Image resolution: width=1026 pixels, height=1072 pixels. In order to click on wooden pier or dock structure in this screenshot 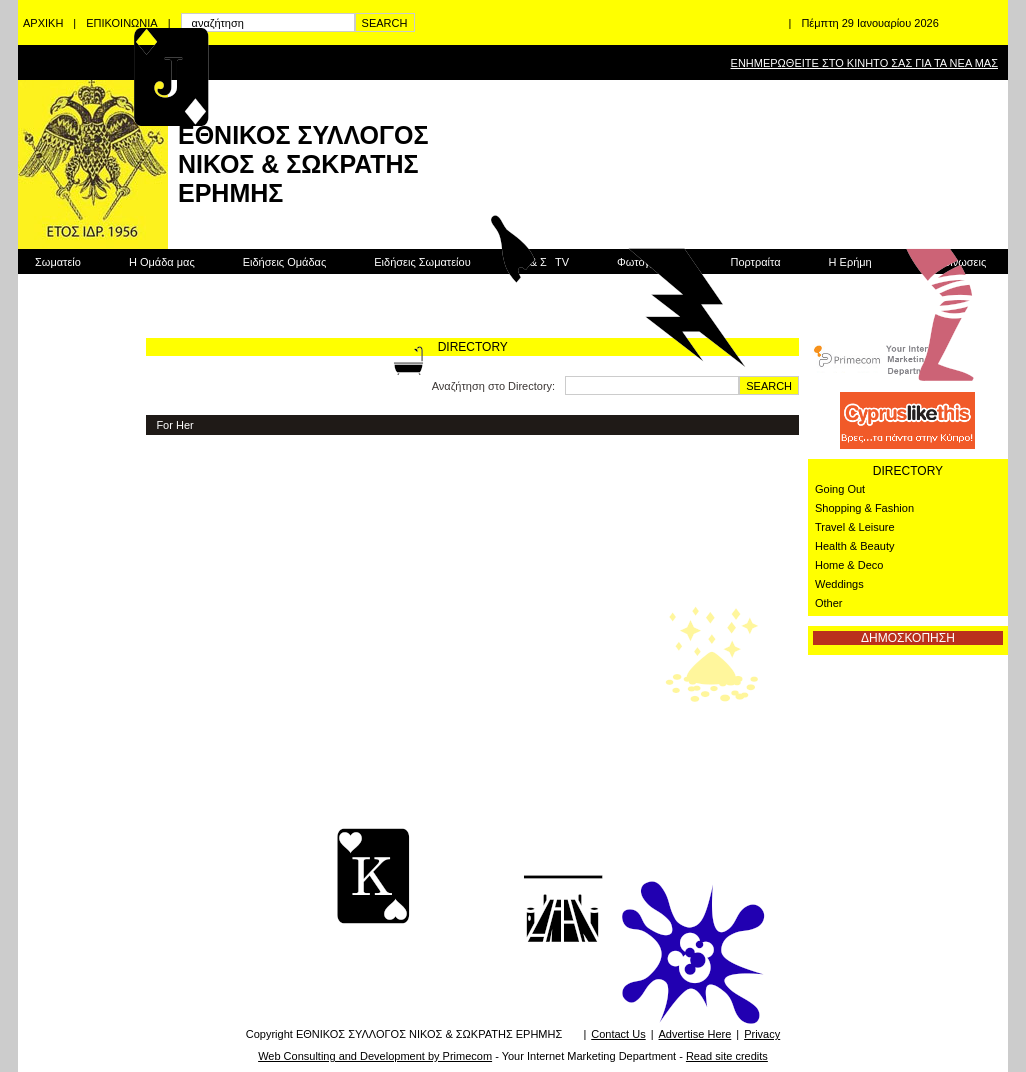, I will do `click(562, 903)`.